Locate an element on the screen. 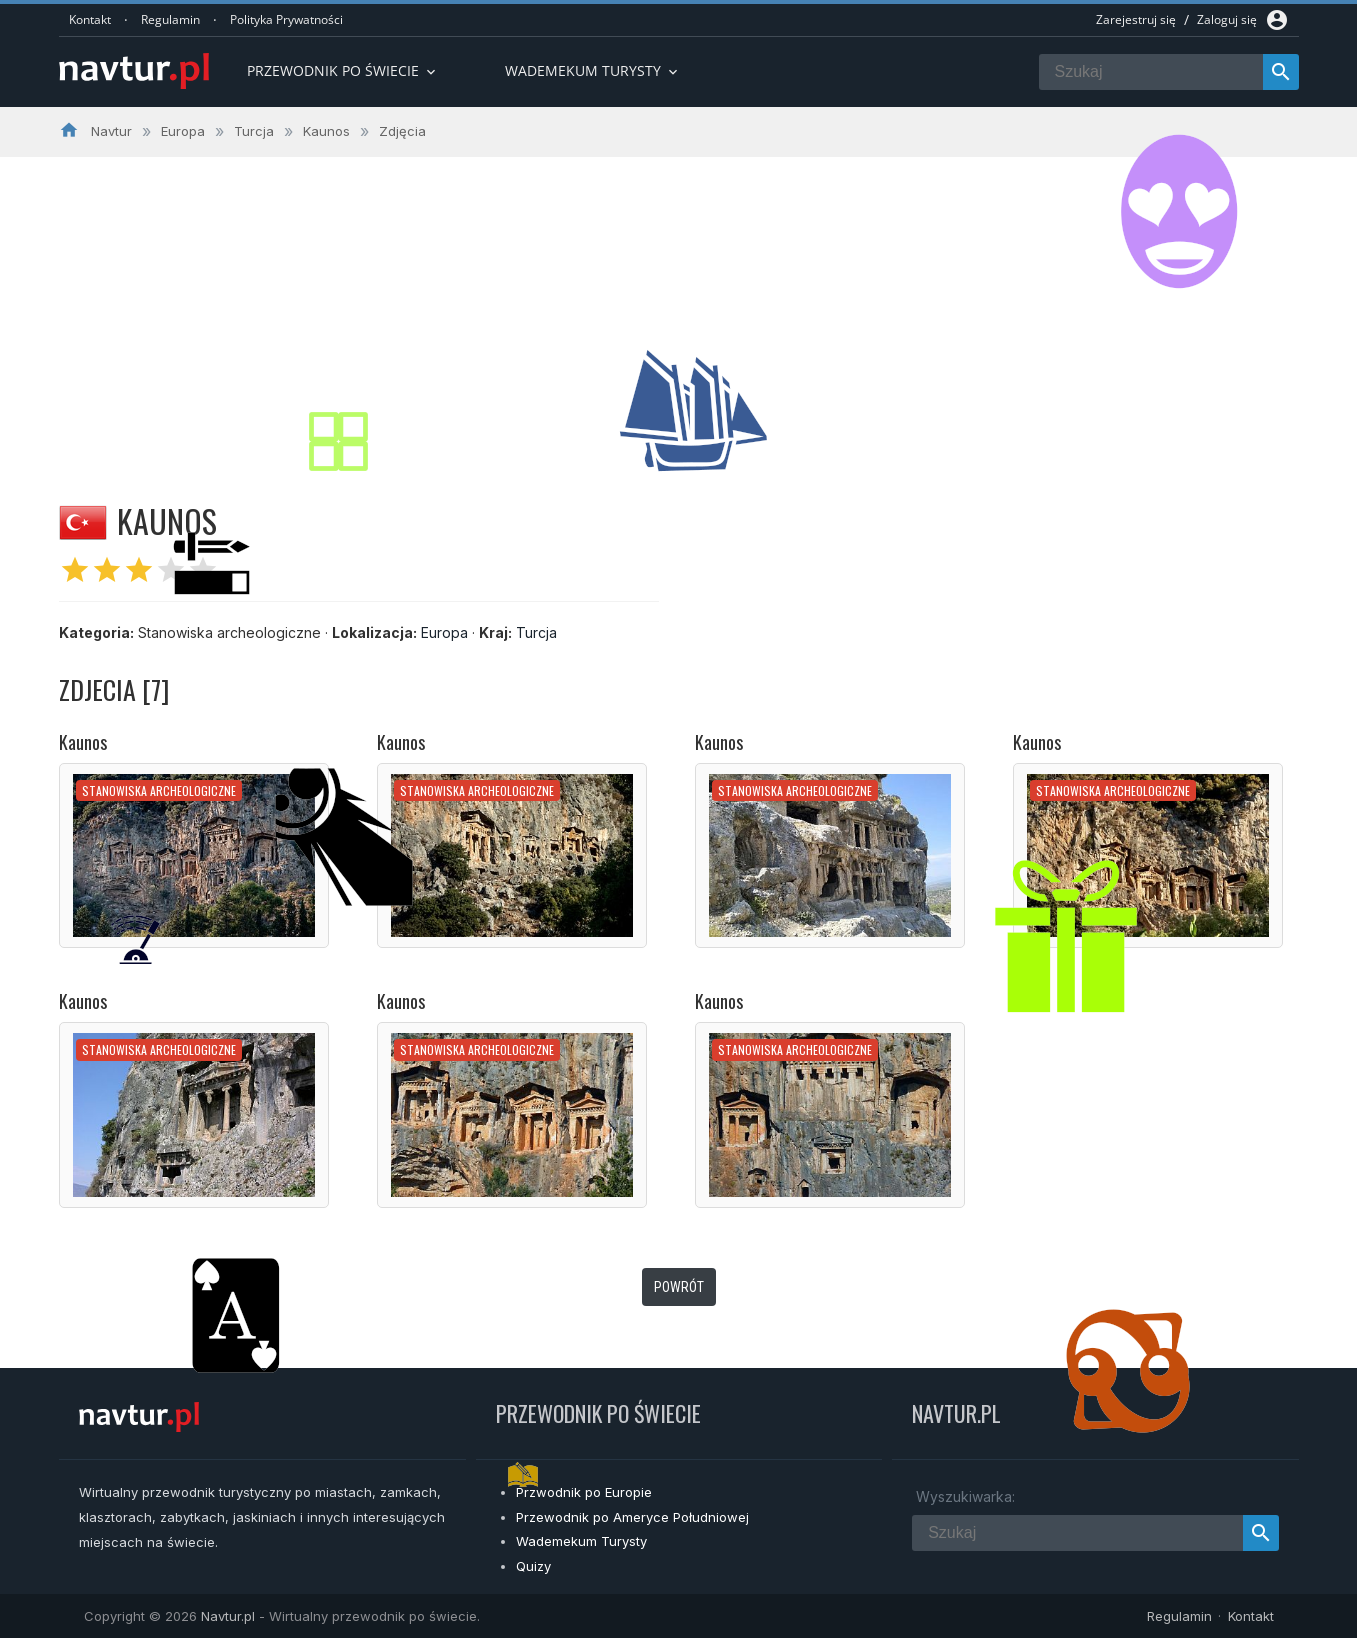  sync or synchronization in progress is located at coordinates (1128, 1371).